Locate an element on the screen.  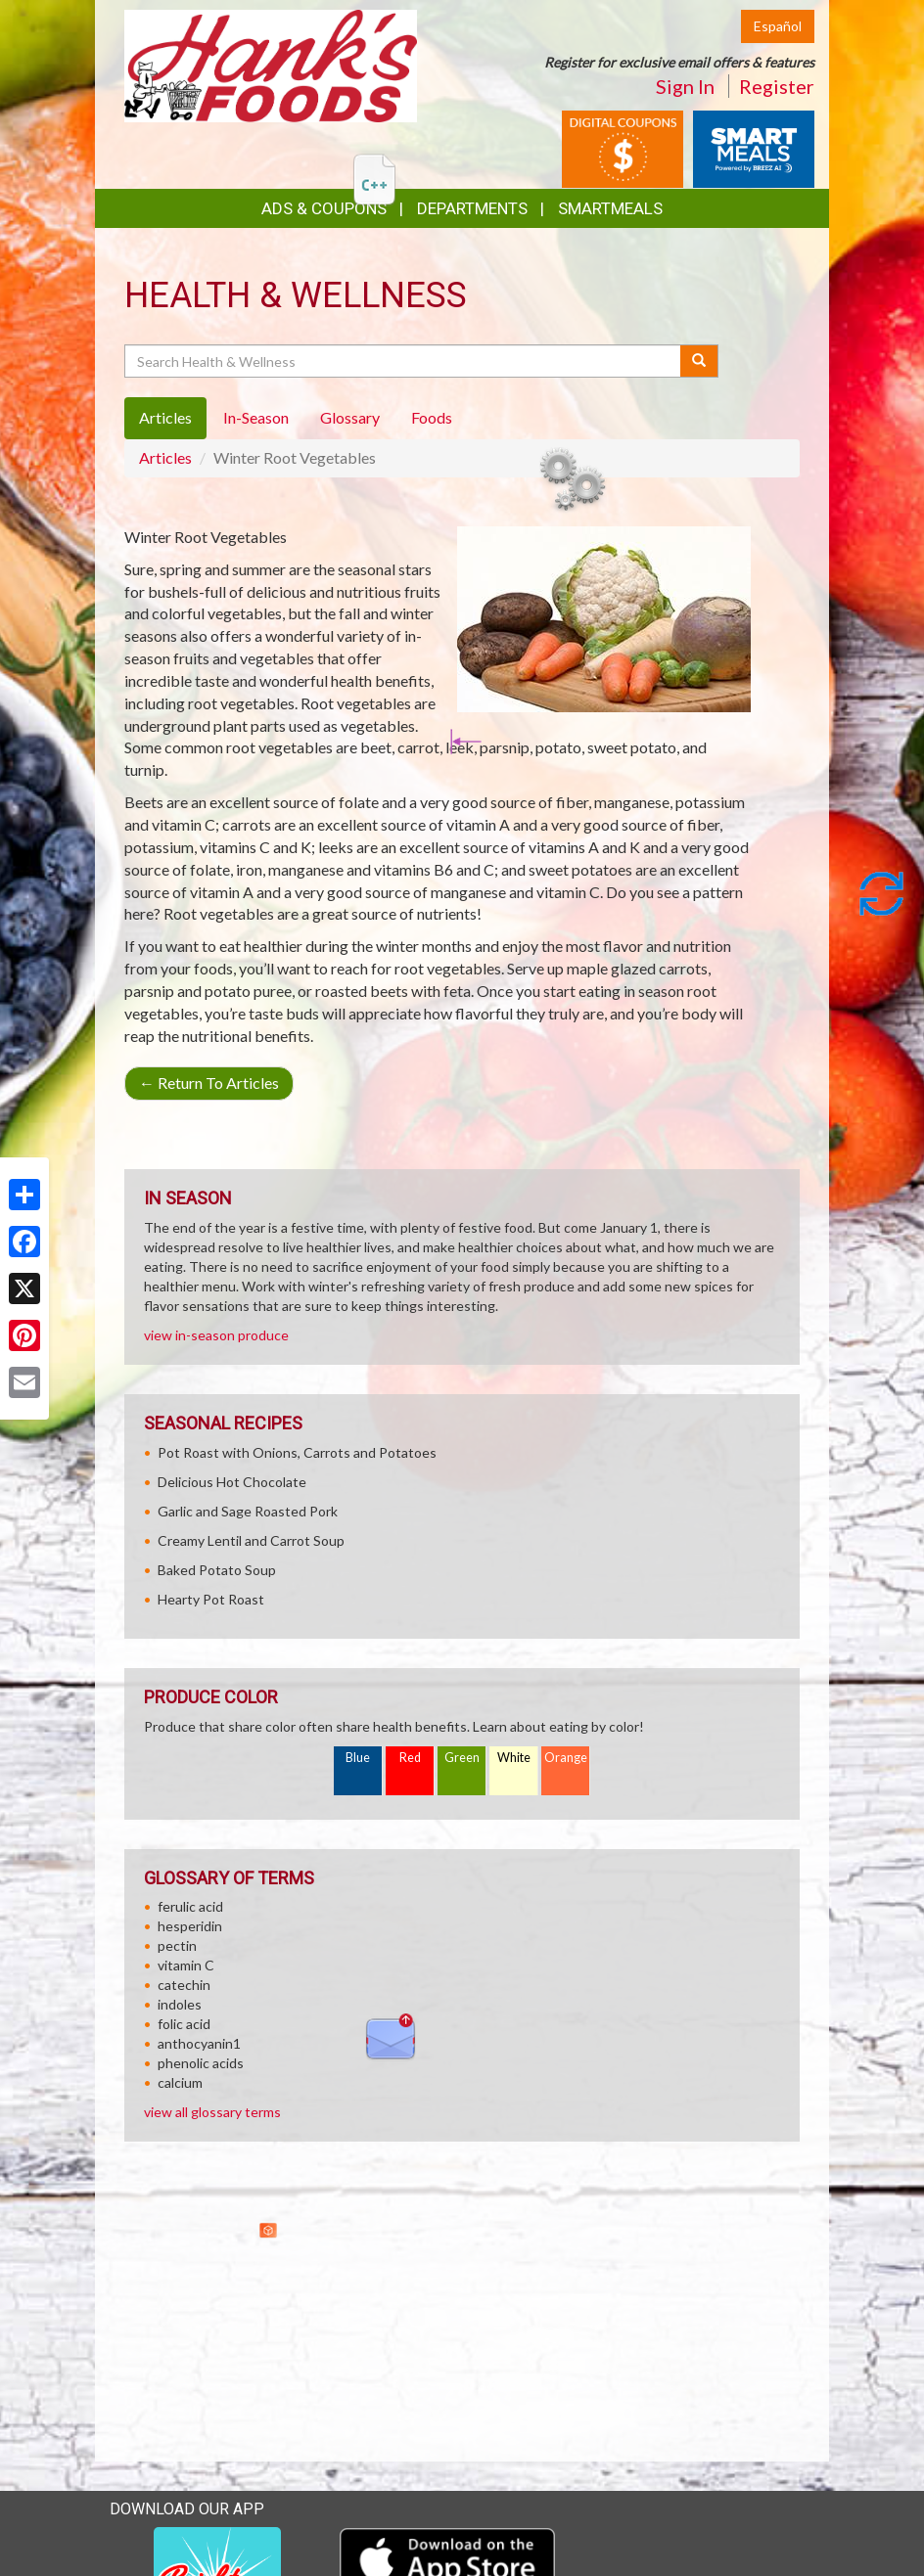
open a 3D model file in STL format is located at coordinates (268, 2230).